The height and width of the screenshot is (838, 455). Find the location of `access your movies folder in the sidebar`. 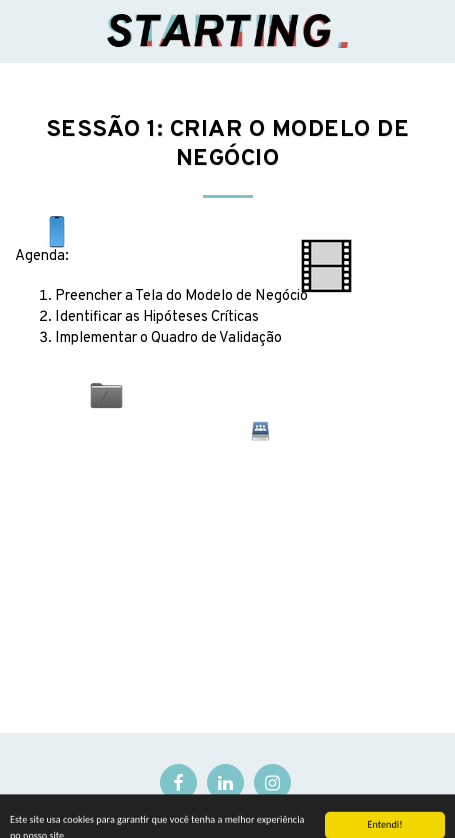

access your movies folder in the sidebar is located at coordinates (326, 265).